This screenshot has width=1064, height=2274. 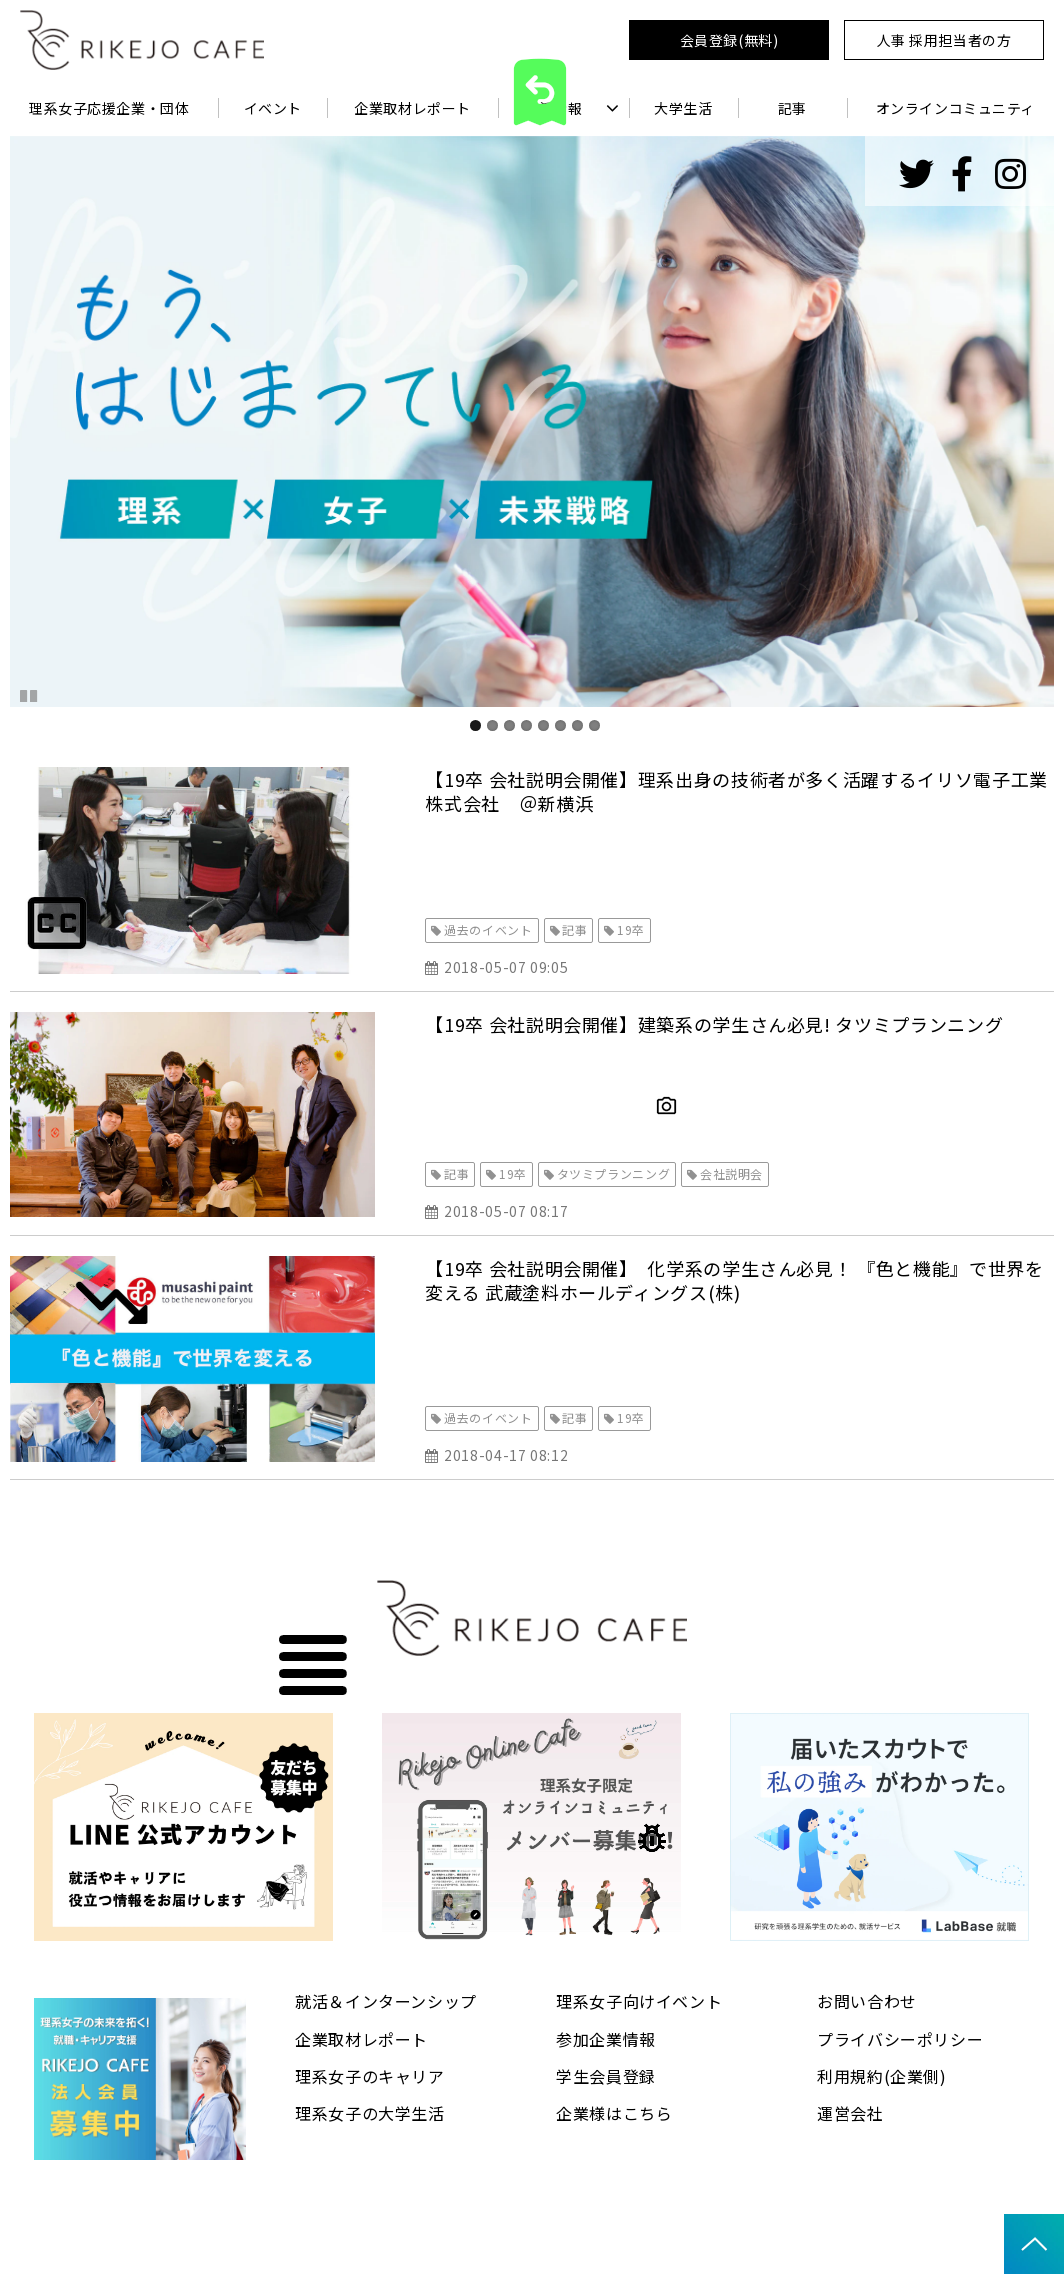 What do you see at coordinates (57, 923) in the screenshot?
I see `enable closed captions for video content` at bounding box center [57, 923].